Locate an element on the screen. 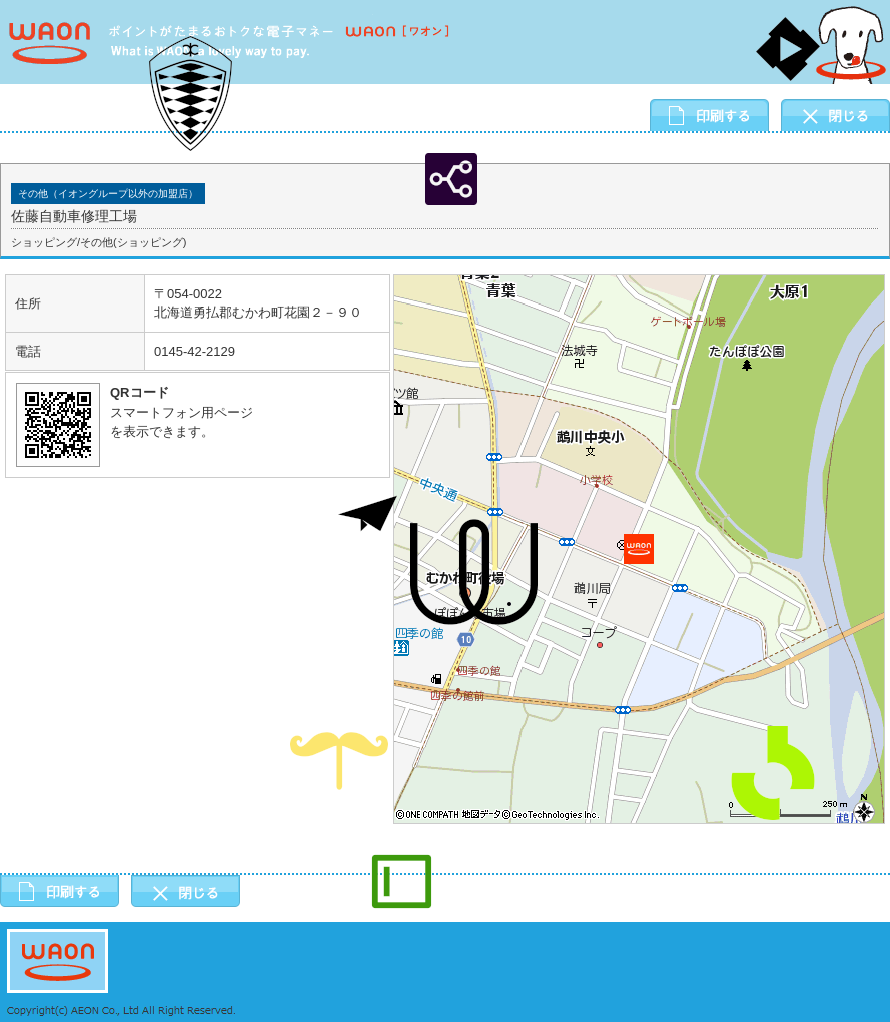  view on stackshare is located at coordinates (451, 179).